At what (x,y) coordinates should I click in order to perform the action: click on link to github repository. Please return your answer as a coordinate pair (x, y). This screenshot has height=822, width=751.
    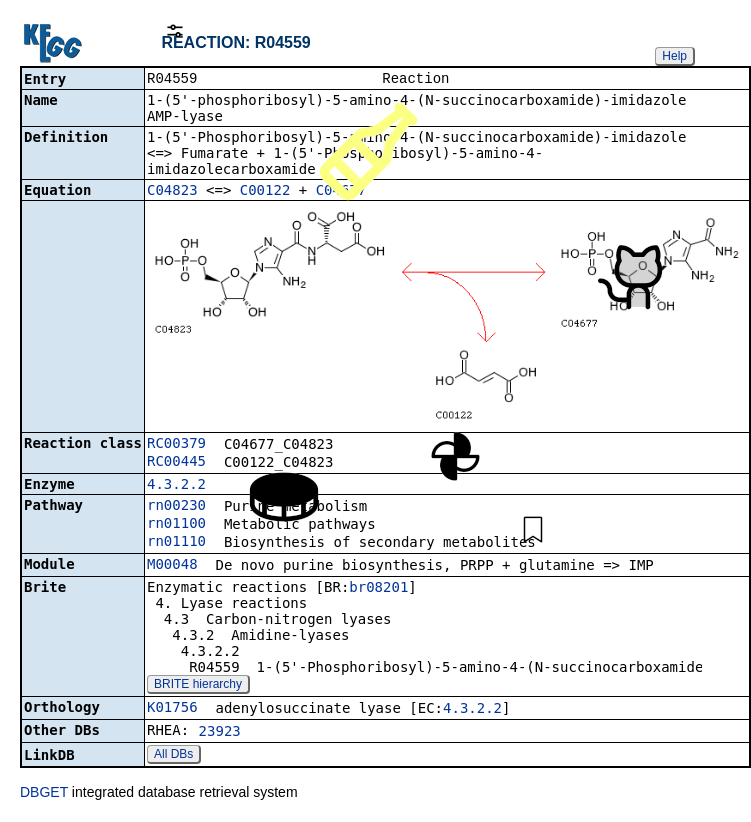
    Looking at the image, I should click on (636, 276).